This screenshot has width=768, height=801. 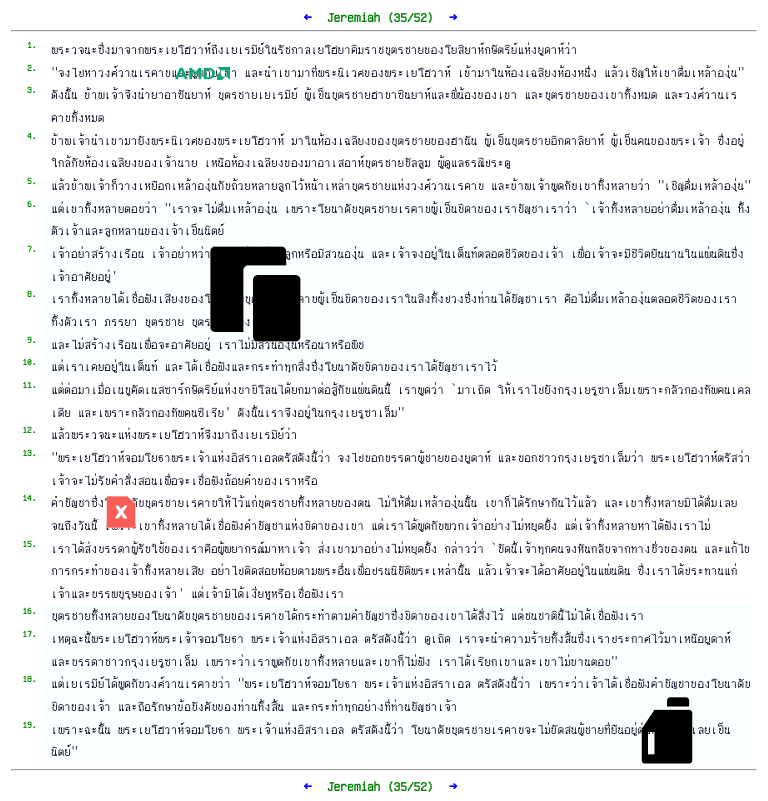 What do you see at coordinates (202, 73) in the screenshot?
I see `AMD brand logo` at bounding box center [202, 73].